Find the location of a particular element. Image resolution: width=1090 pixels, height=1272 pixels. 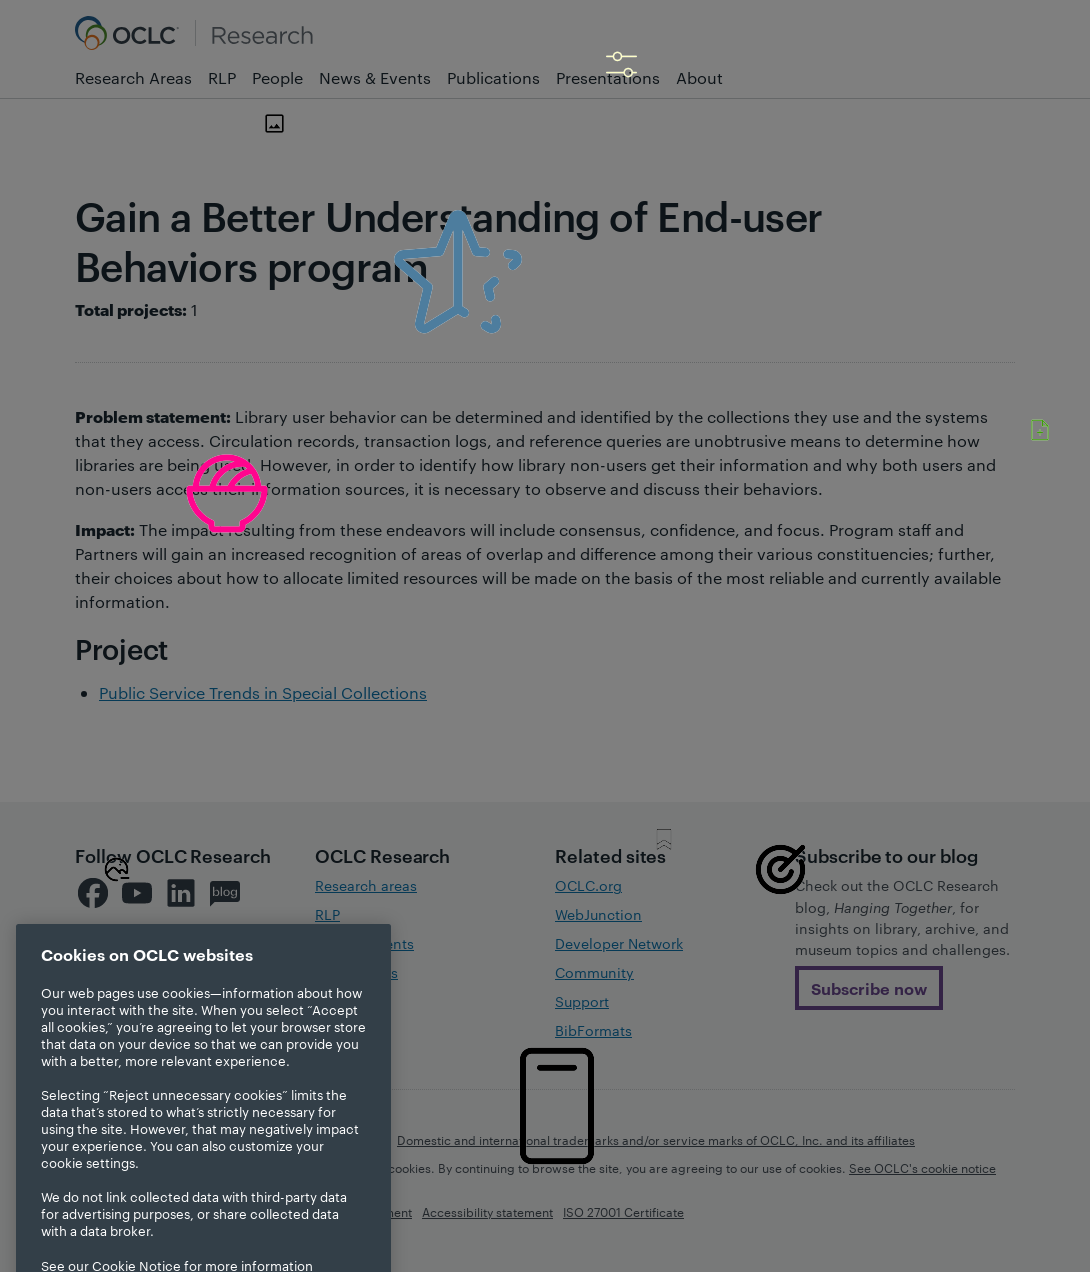

save this item for later is located at coordinates (664, 839).